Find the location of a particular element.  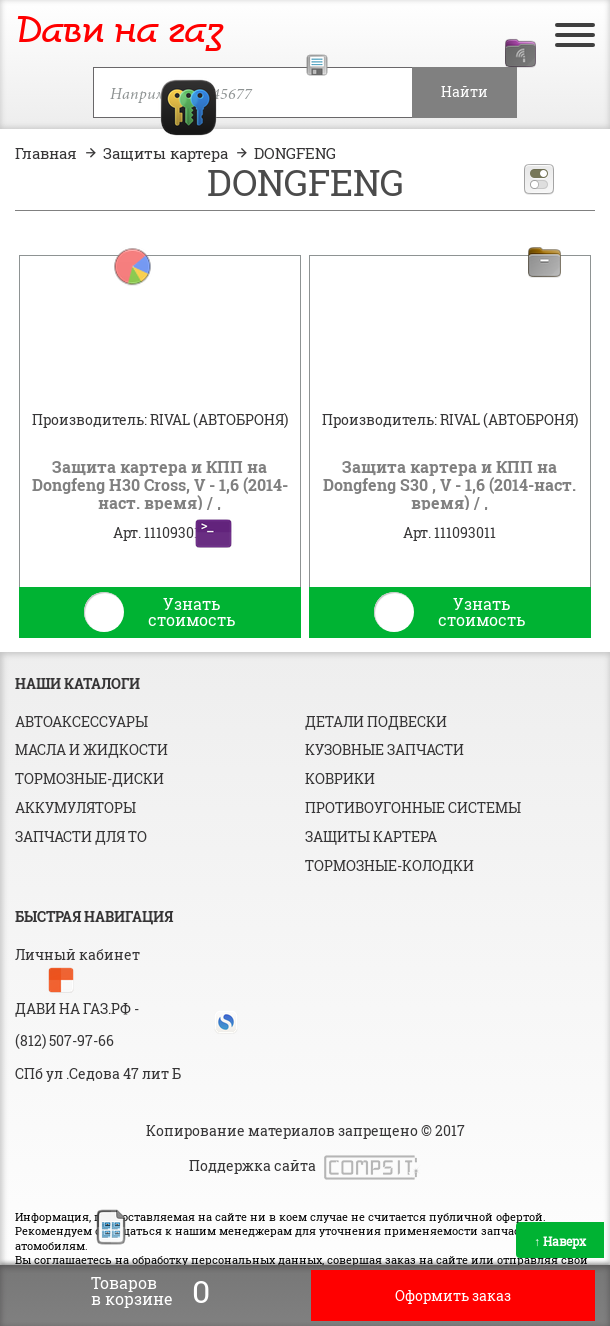

open simplenote app is located at coordinates (226, 1022).